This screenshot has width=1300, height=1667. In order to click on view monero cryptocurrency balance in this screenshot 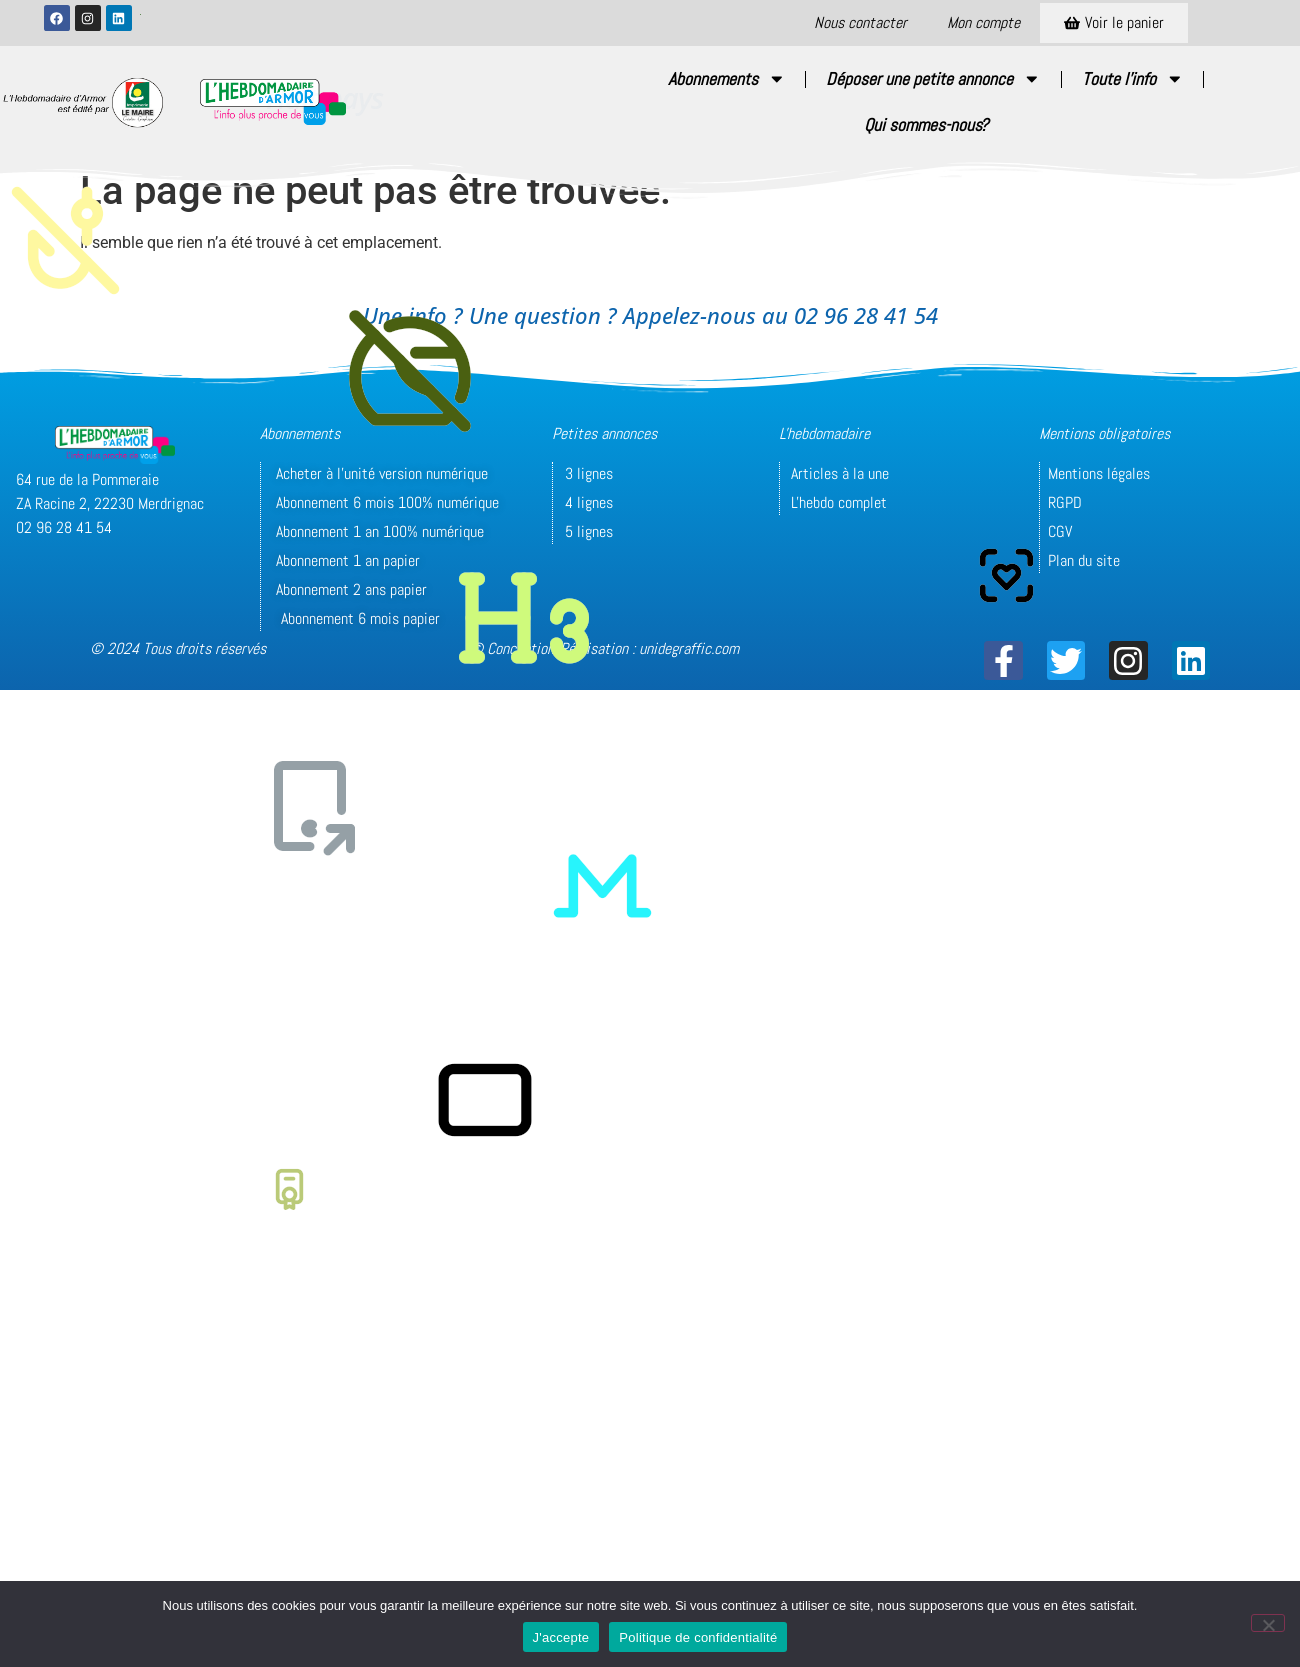, I will do `click(602, 883)`.